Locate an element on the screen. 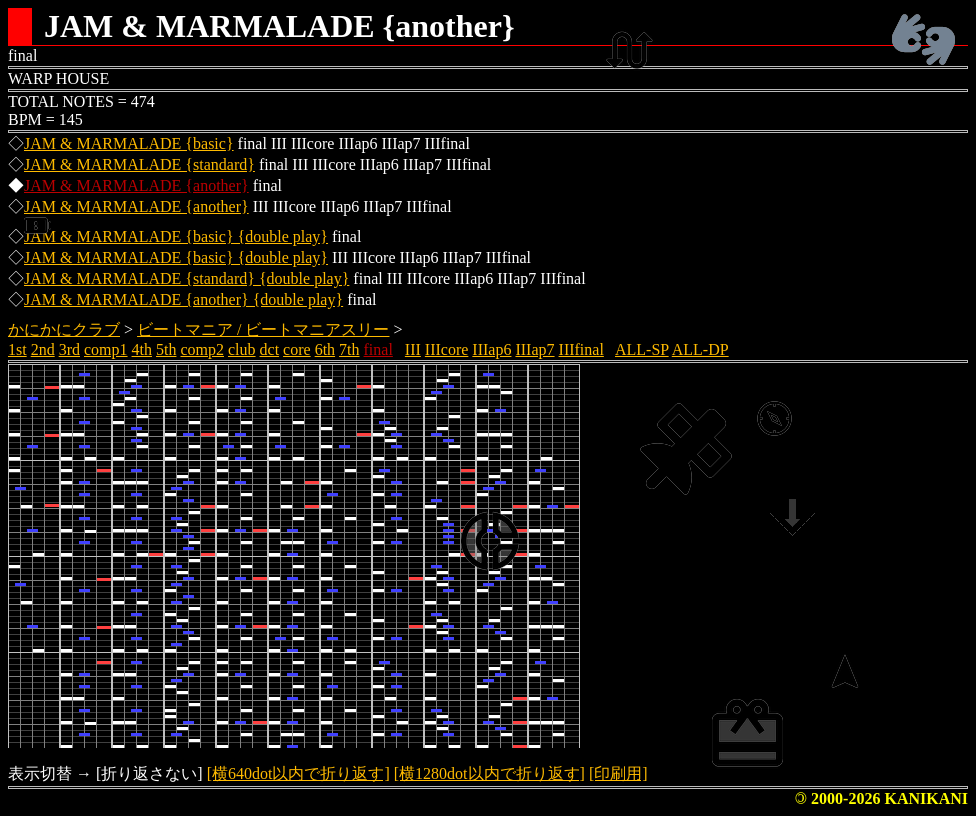 This screenshot has height=816, width=976. redeem a gift card or promotional code is located at coordinates (747, 734).